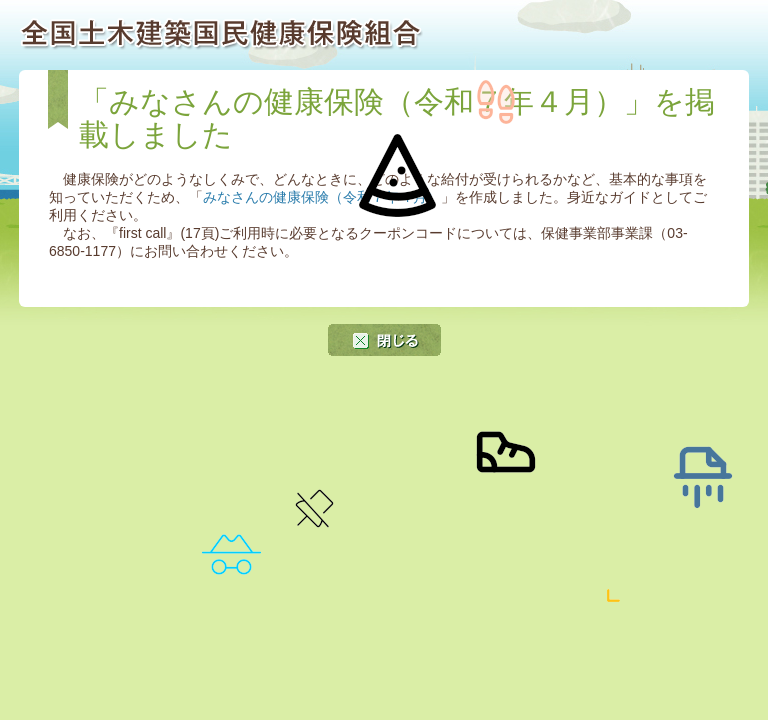  I want to click on browse footwear or shoe products, so click(506, 452).